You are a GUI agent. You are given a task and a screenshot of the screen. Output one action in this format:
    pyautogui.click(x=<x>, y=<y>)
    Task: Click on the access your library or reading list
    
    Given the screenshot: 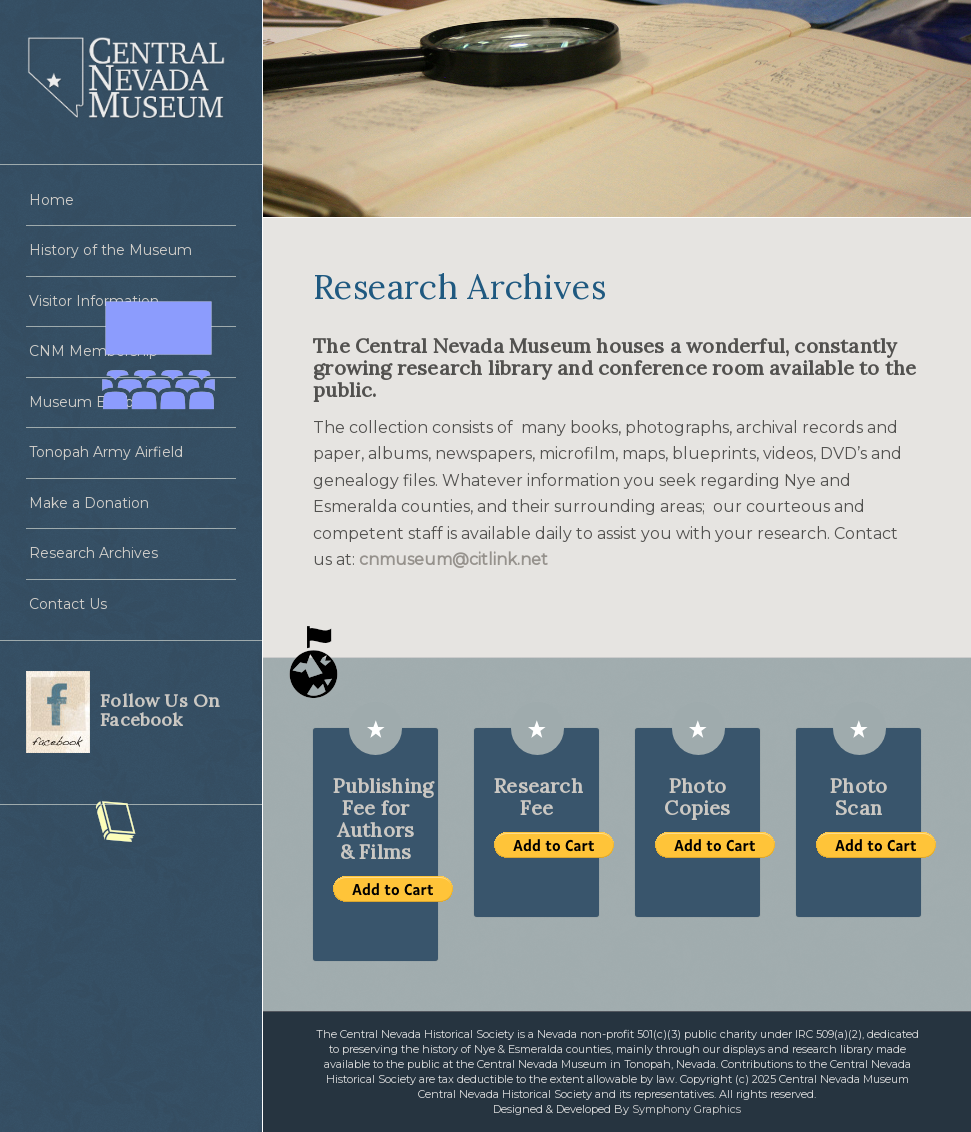 What is the action you would take?
    pyautogui.click(x=115, y=821)
    